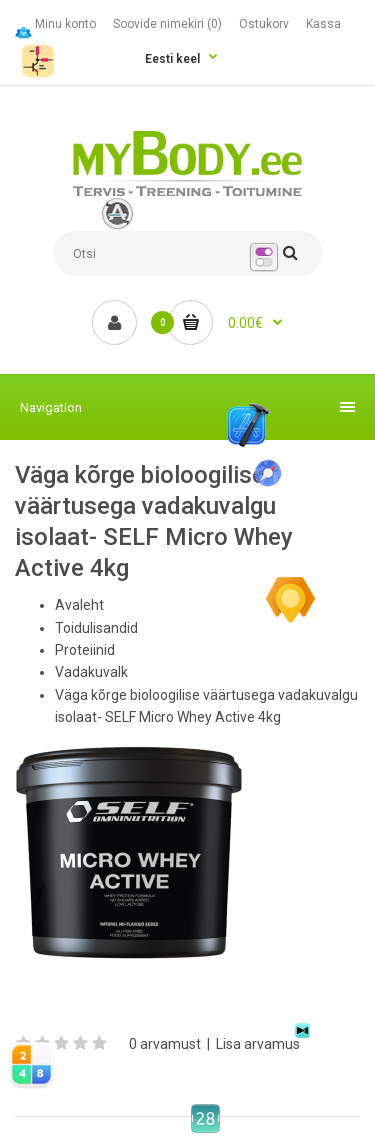 The image size is (375, 1141). Describe the element at coordinates (23, 32) in the screenshot. I see `open the community app` at that location.